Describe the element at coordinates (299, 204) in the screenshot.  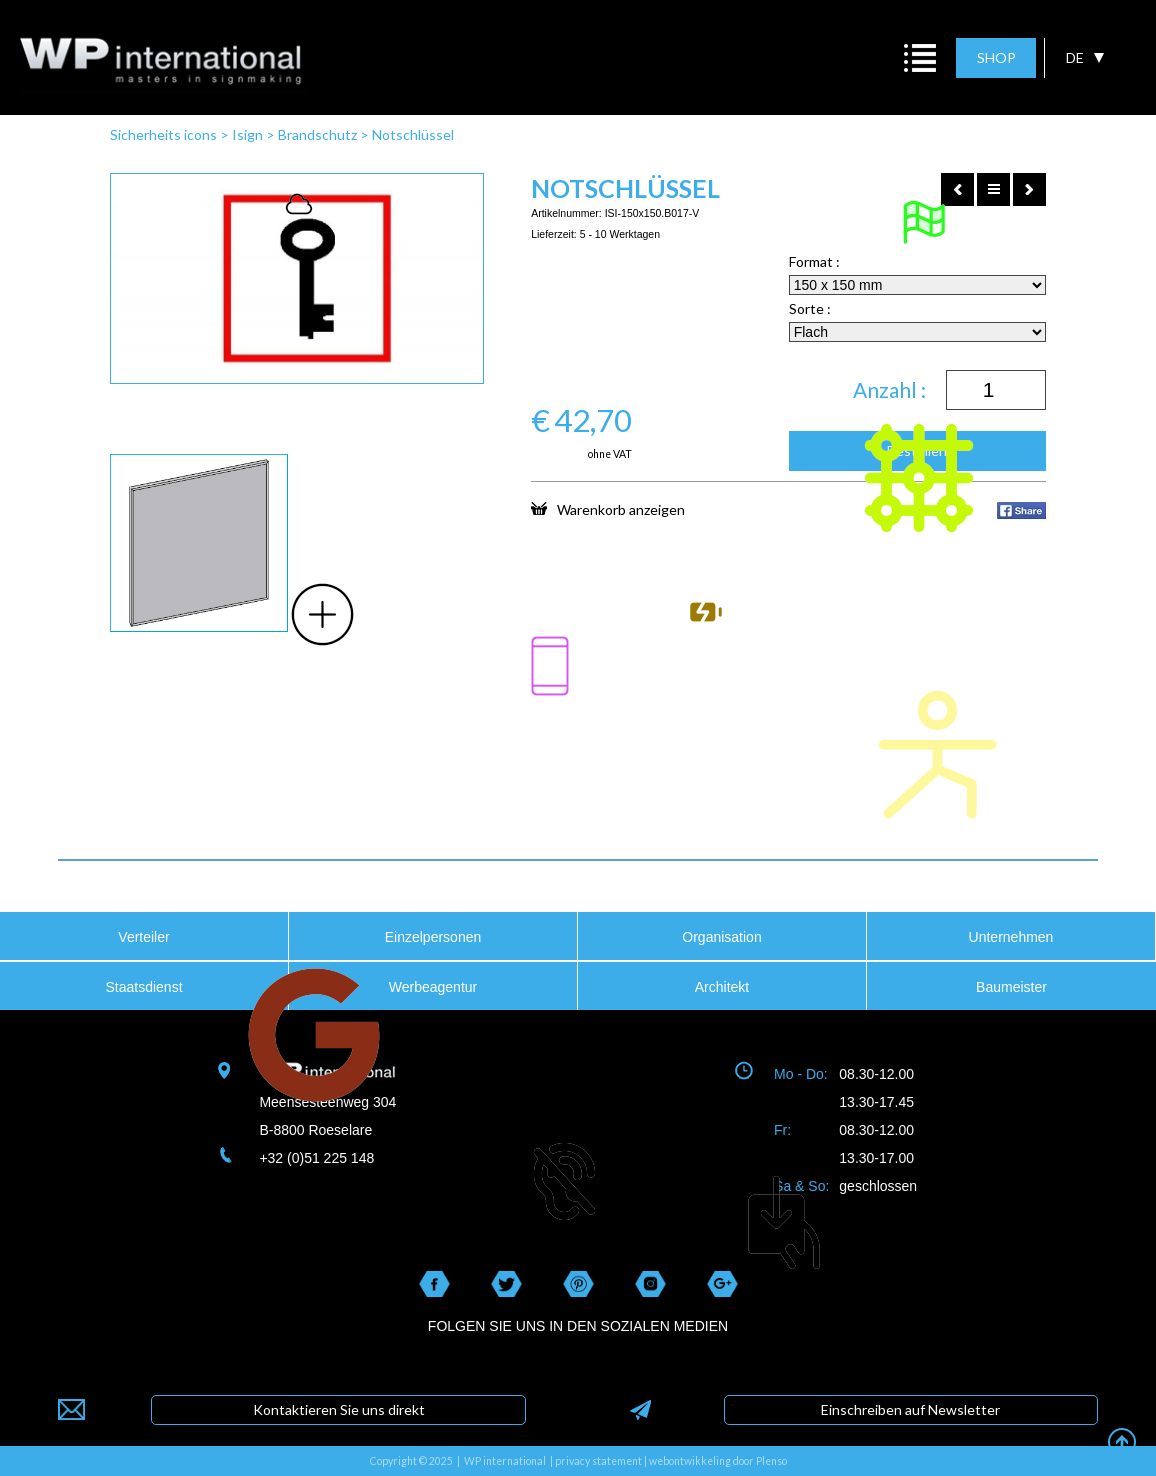
I see `access cloud storage` at that location.